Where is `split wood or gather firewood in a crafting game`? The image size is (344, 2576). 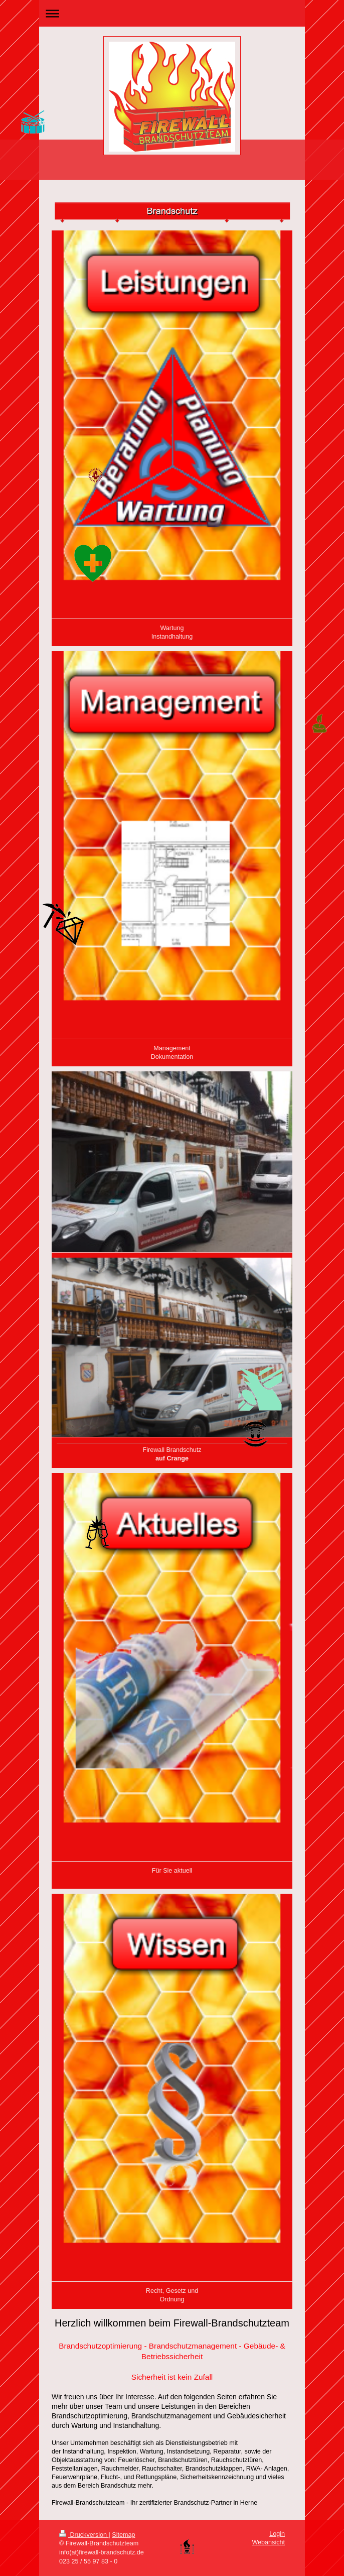 split wood or gather firewood in a crafting game is located at coordinates (260, 1389).